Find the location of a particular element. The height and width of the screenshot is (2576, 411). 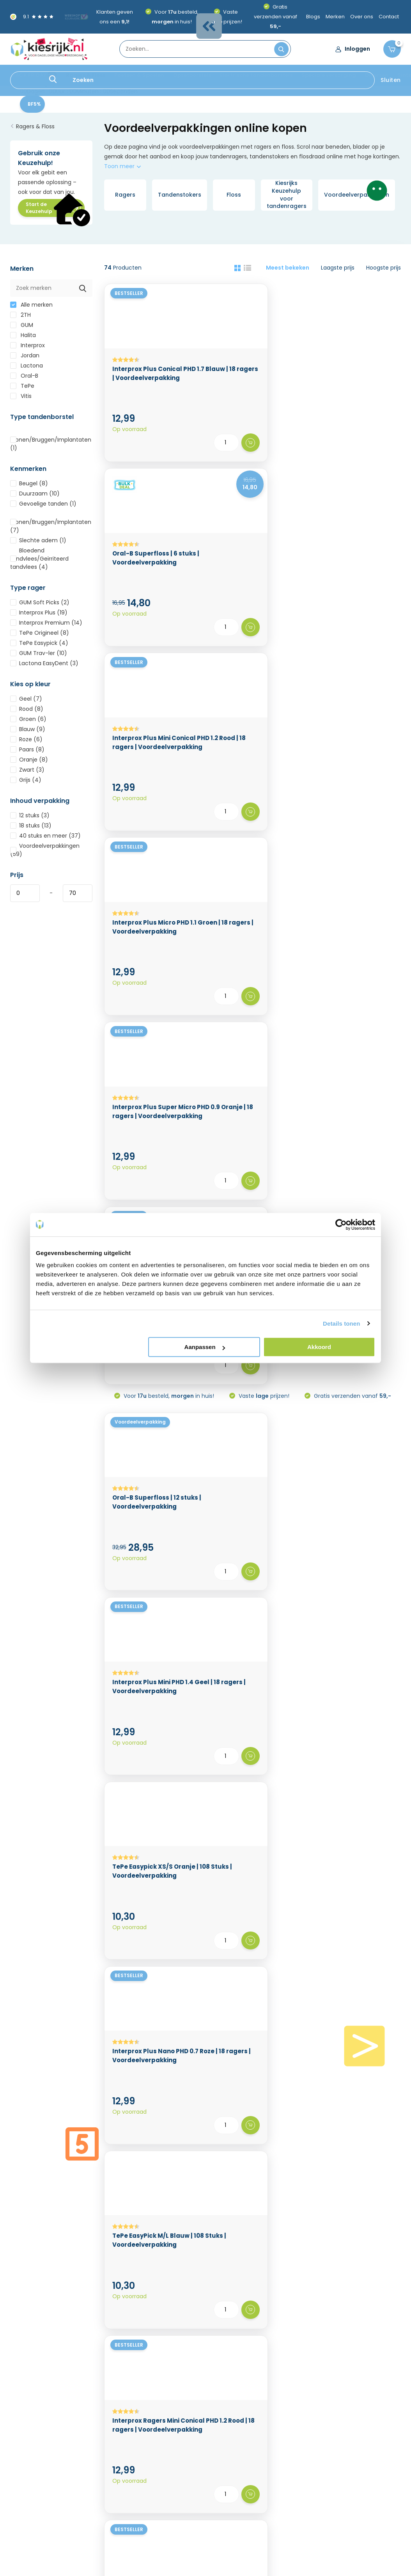

indicates step 5 in a numbered process is located at coordinates (82, 2144).